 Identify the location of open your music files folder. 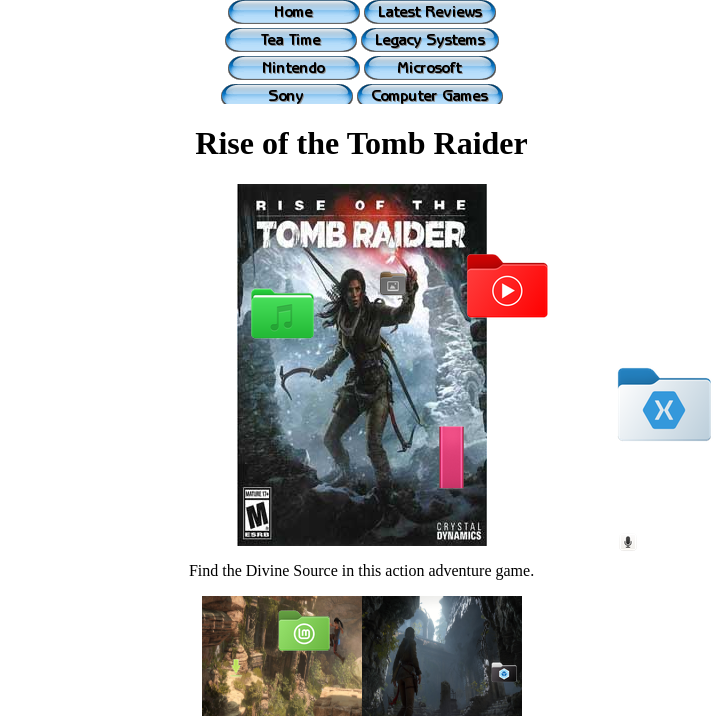
(282, 313).